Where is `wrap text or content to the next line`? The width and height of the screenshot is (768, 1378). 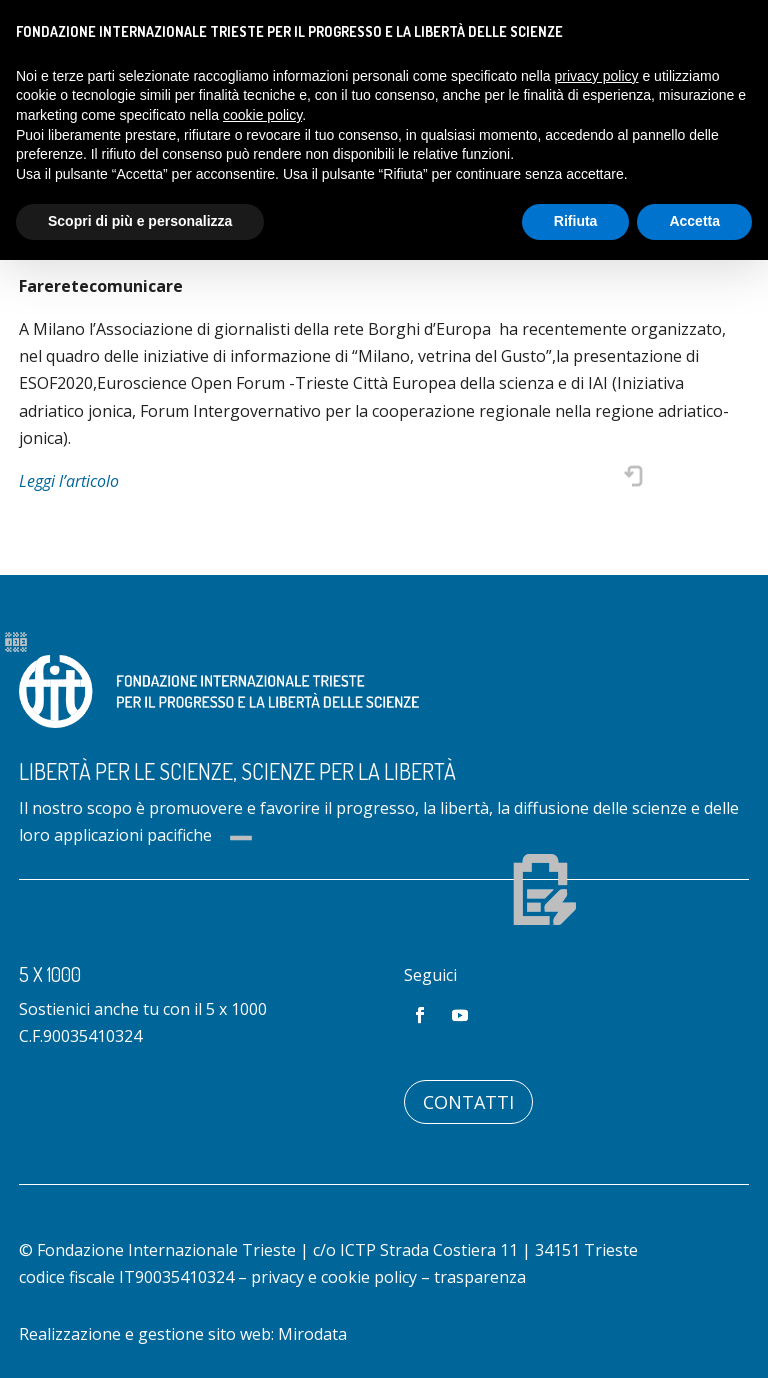
wrap text or content to the next line is located at coordinates (635, 476).